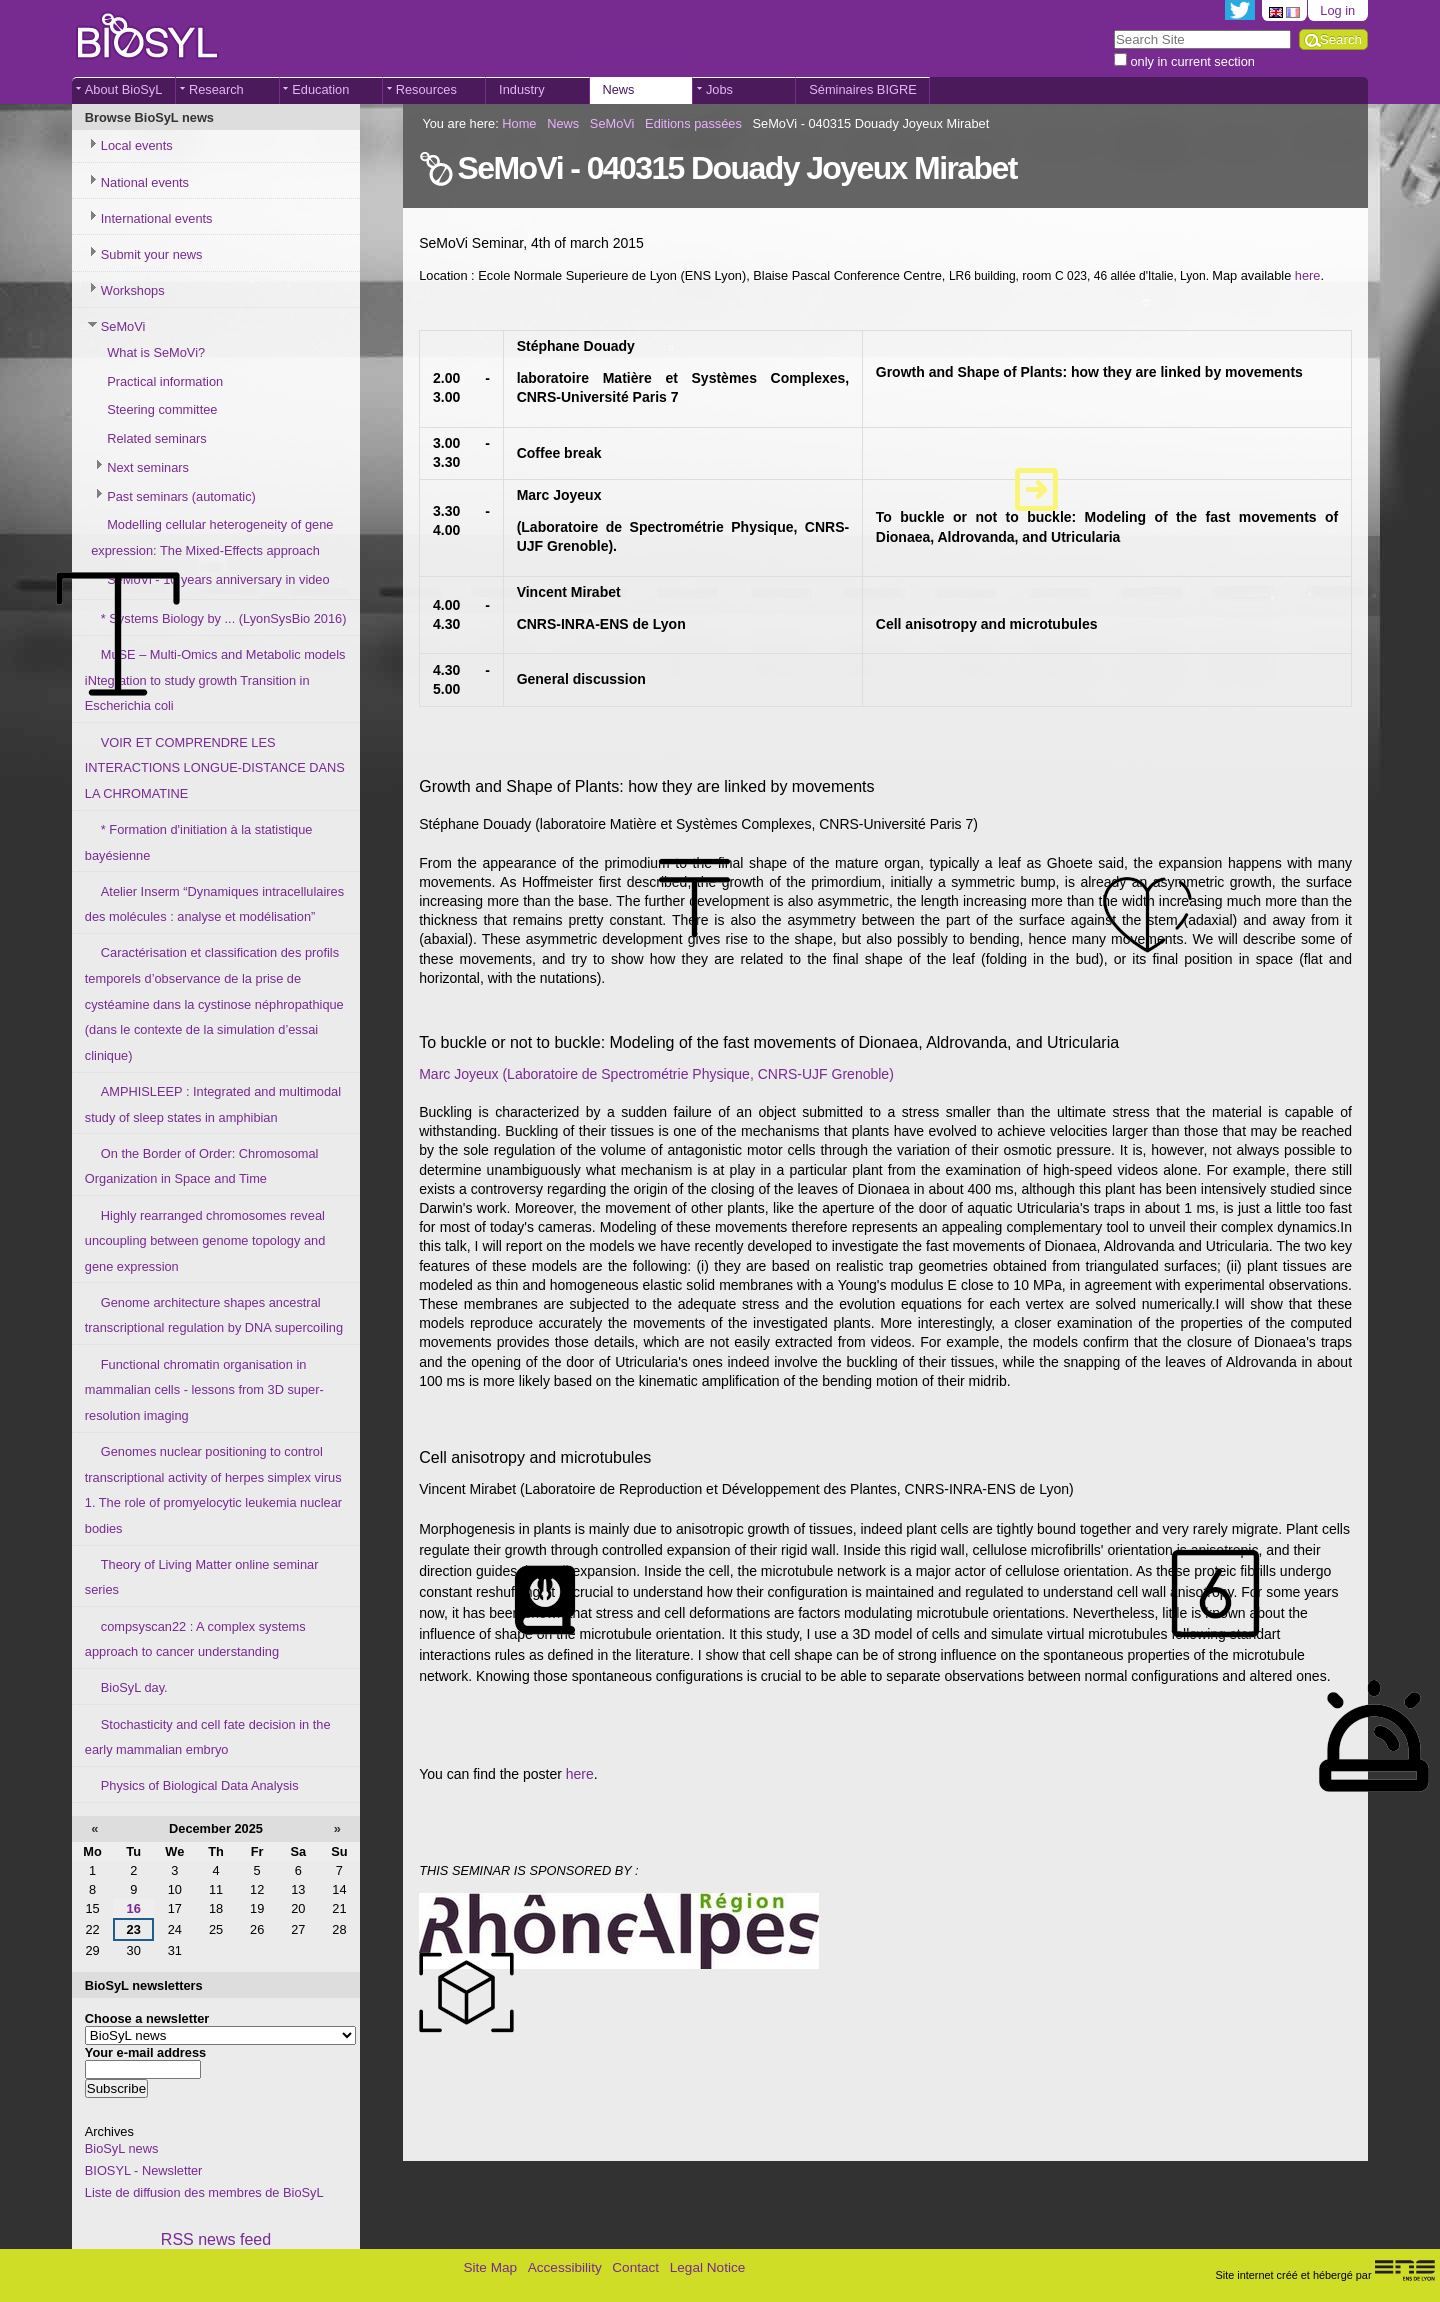 Image resolution: width=1440 pixels, height=2302 pixels. Describe the element at coordinates (694, 894) in the screenshot. I see `indicates kazakhstani tenge currency` at that location.